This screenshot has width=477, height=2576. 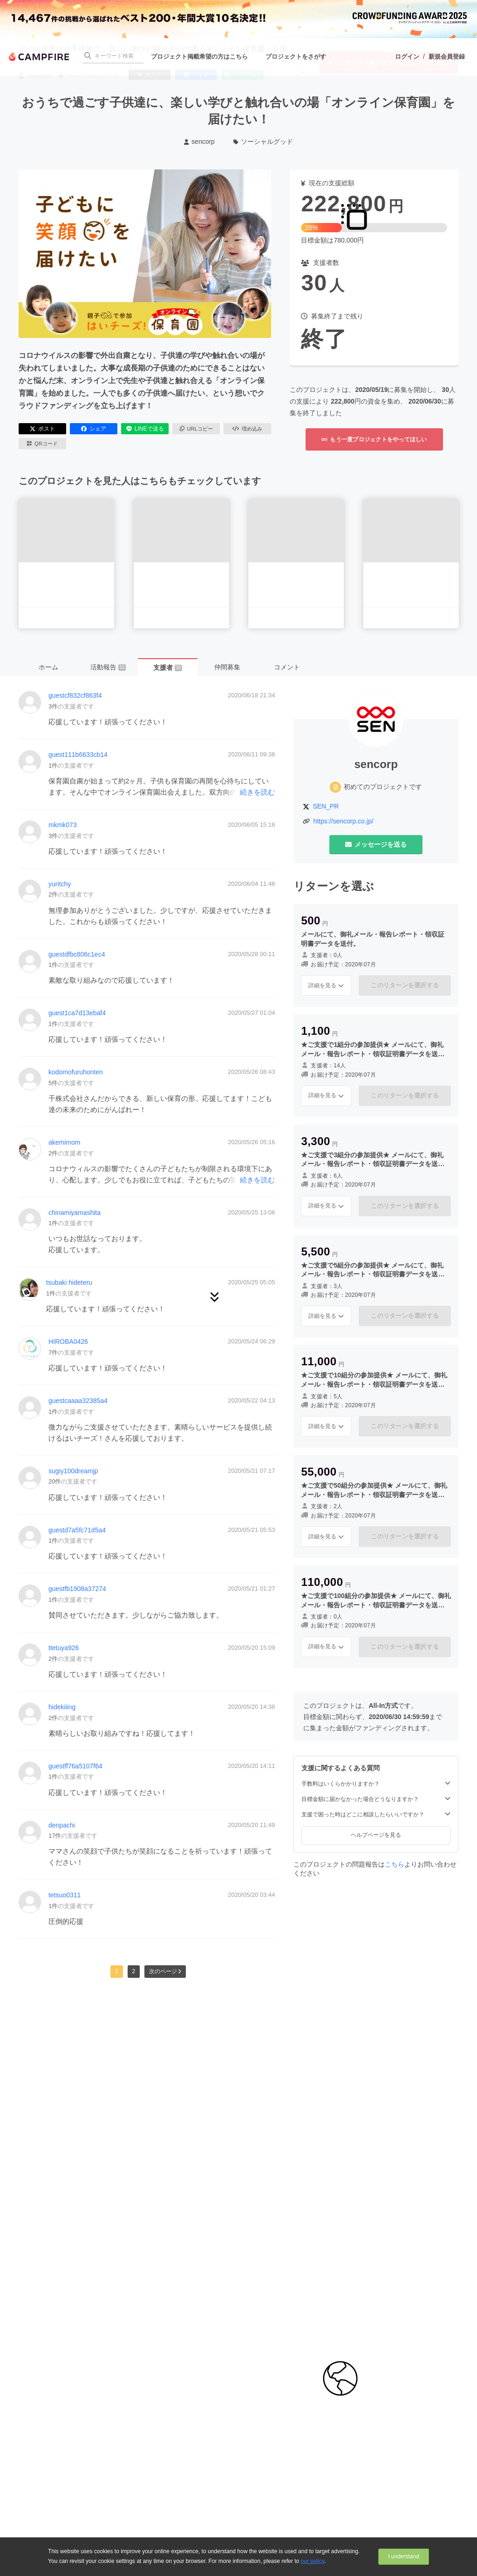 What do you see at coordinates (340, 2378) in the screenshot?
I see `switch to international or global settings` at bounding box center [340, 2378].